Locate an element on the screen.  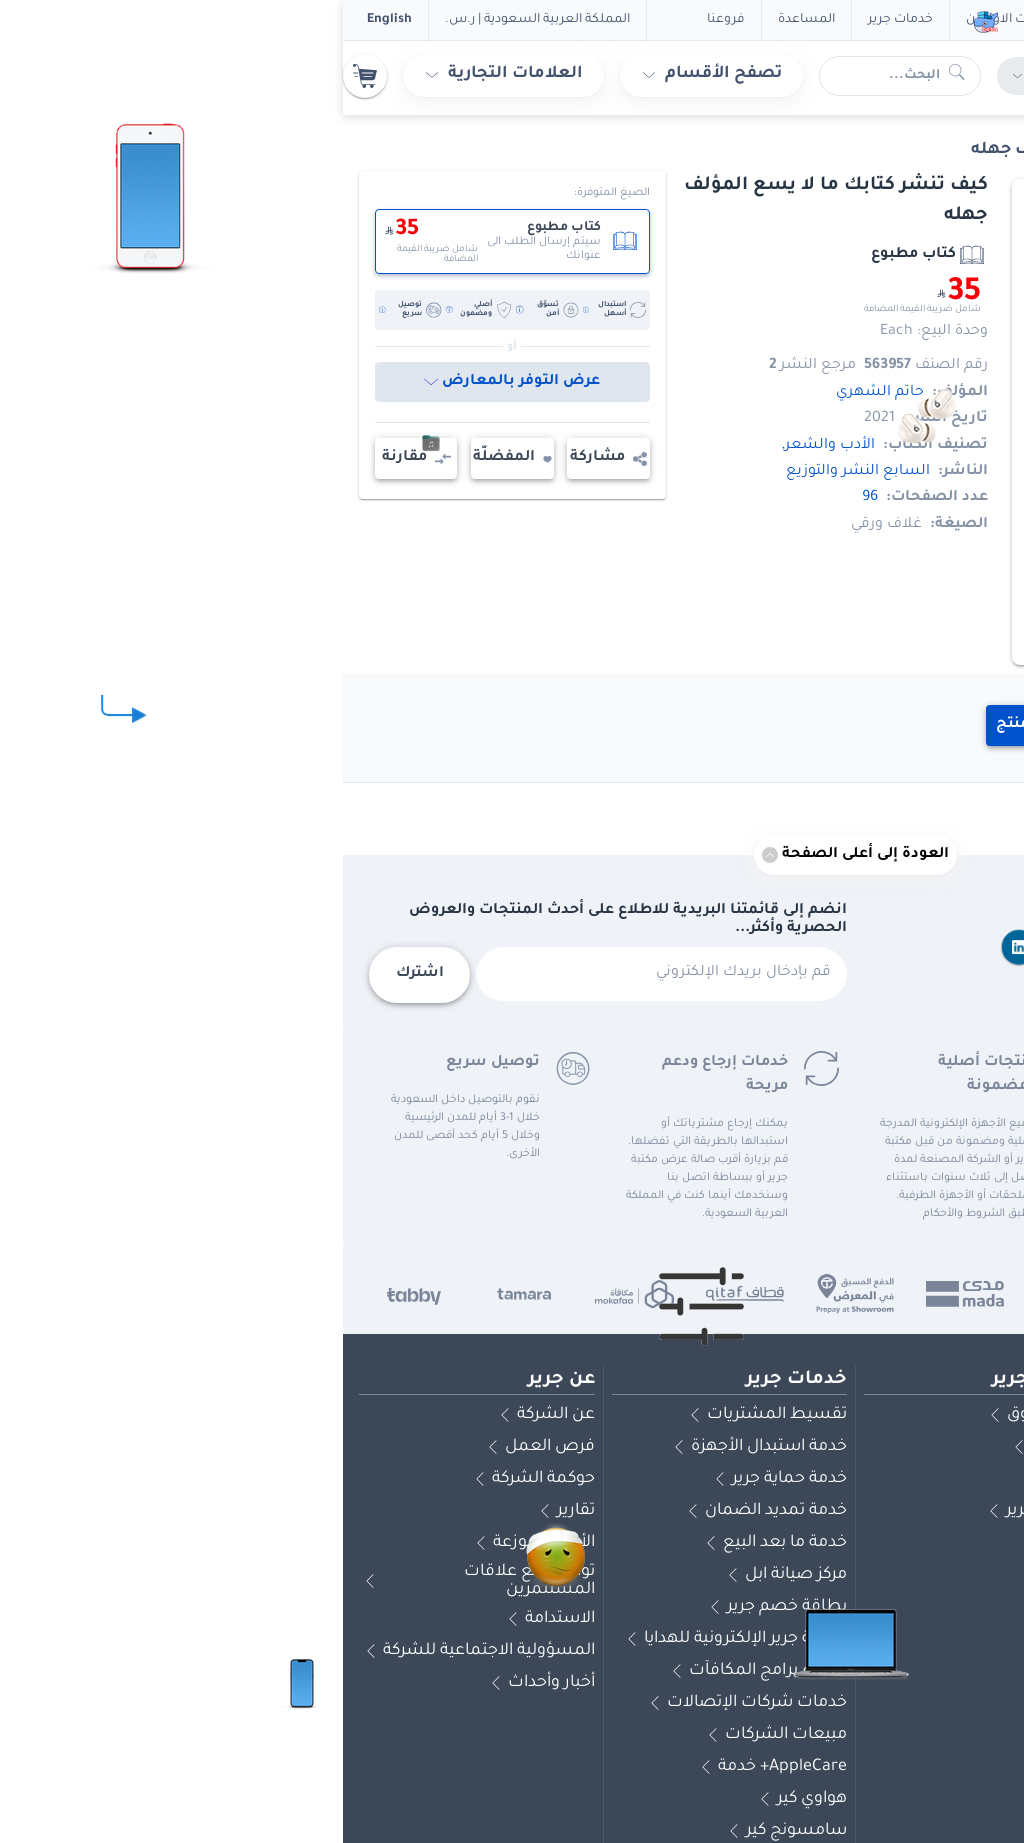
open your music folder is located at coordinates (431, 443).